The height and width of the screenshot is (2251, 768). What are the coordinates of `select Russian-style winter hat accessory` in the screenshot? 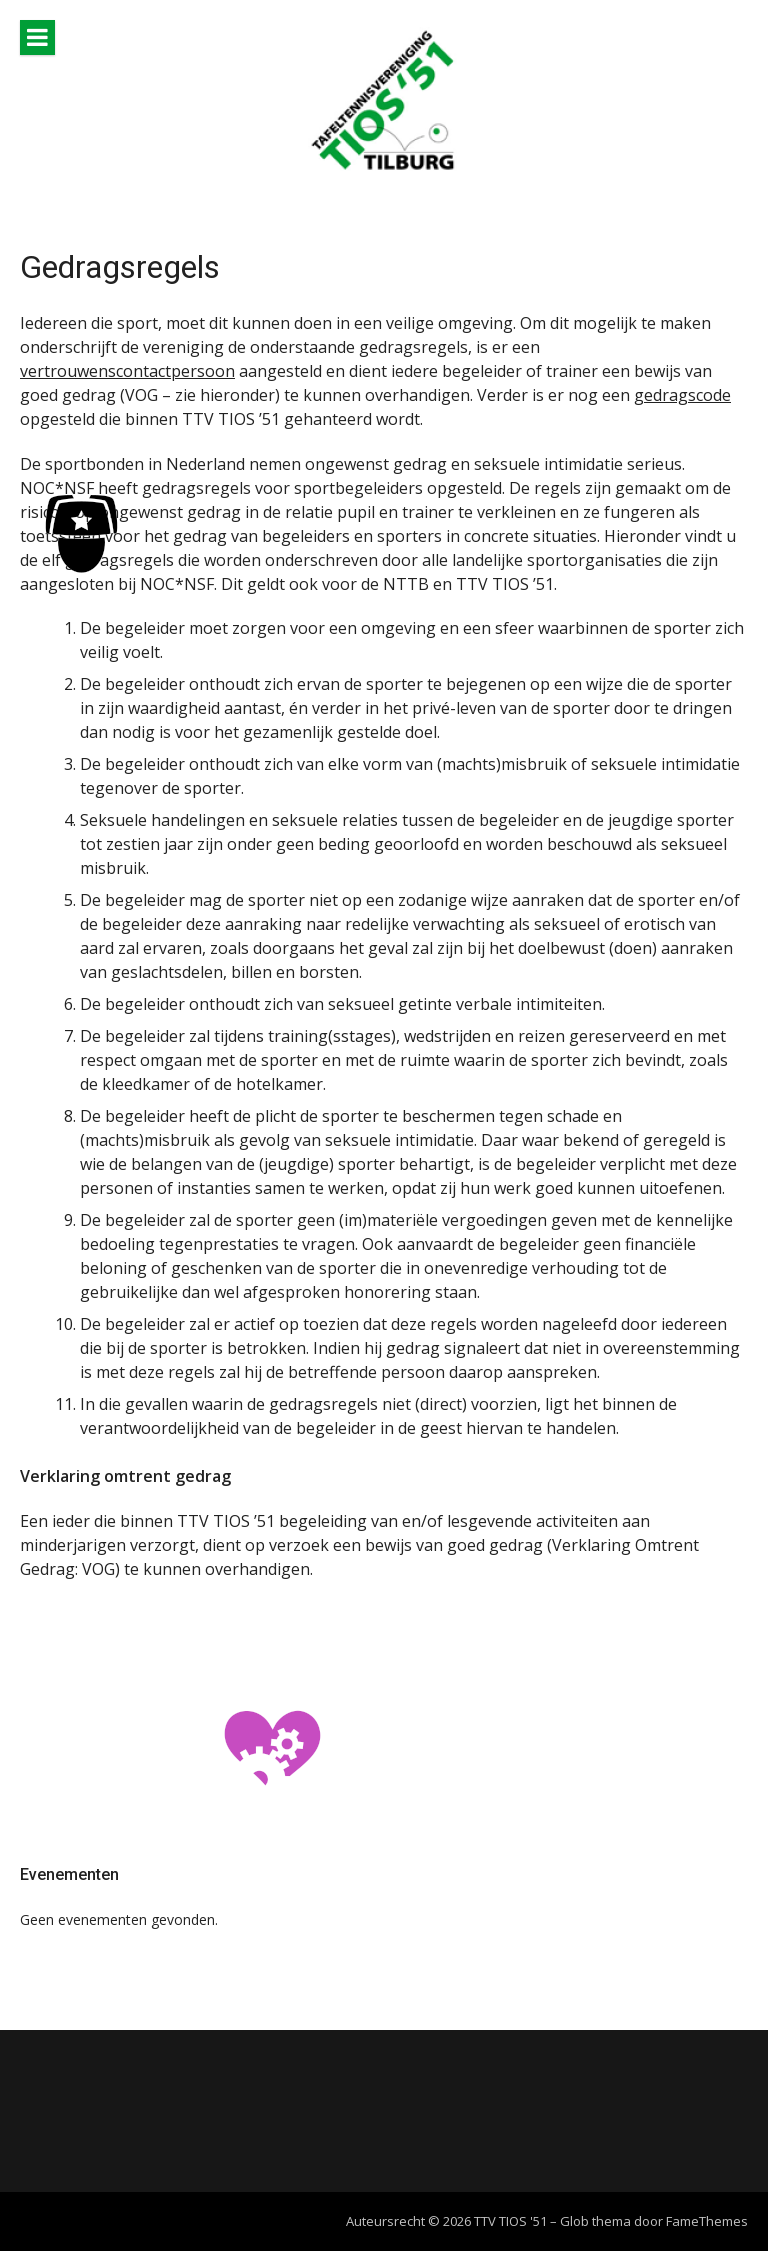 It's located at (81, 532).